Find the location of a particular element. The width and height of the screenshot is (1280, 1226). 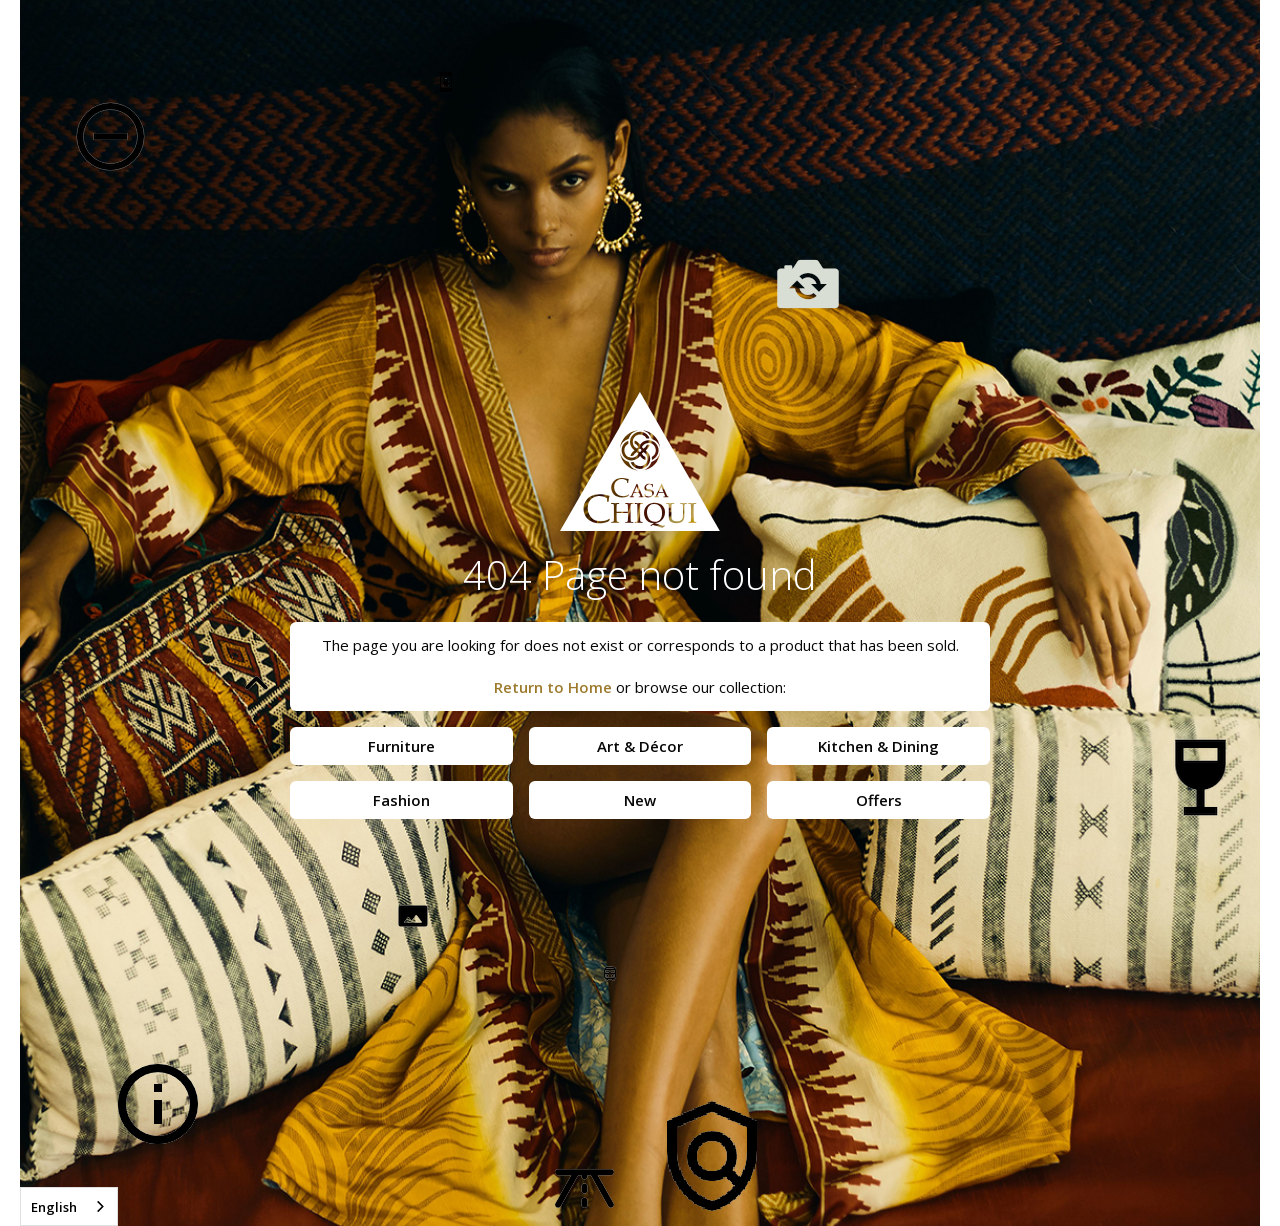

view train schedules or routes is located at coordinates (610, 974).